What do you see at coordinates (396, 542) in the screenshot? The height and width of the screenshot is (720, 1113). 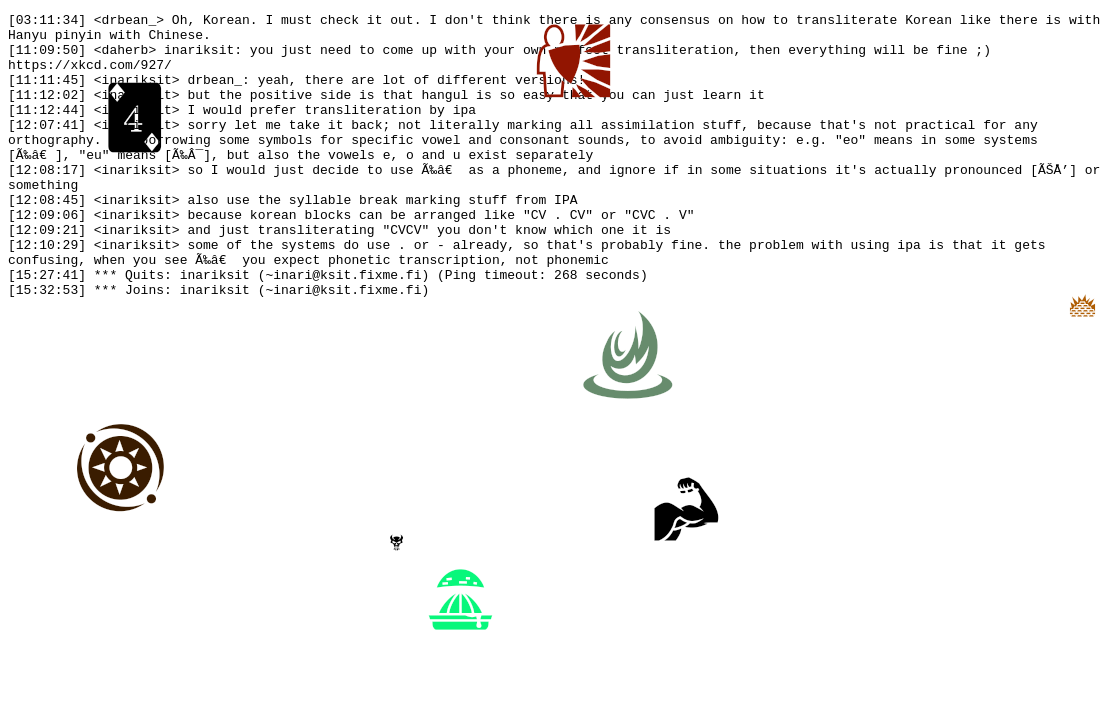 I see `select demon or undead character class` at bounding box center [396, 542].